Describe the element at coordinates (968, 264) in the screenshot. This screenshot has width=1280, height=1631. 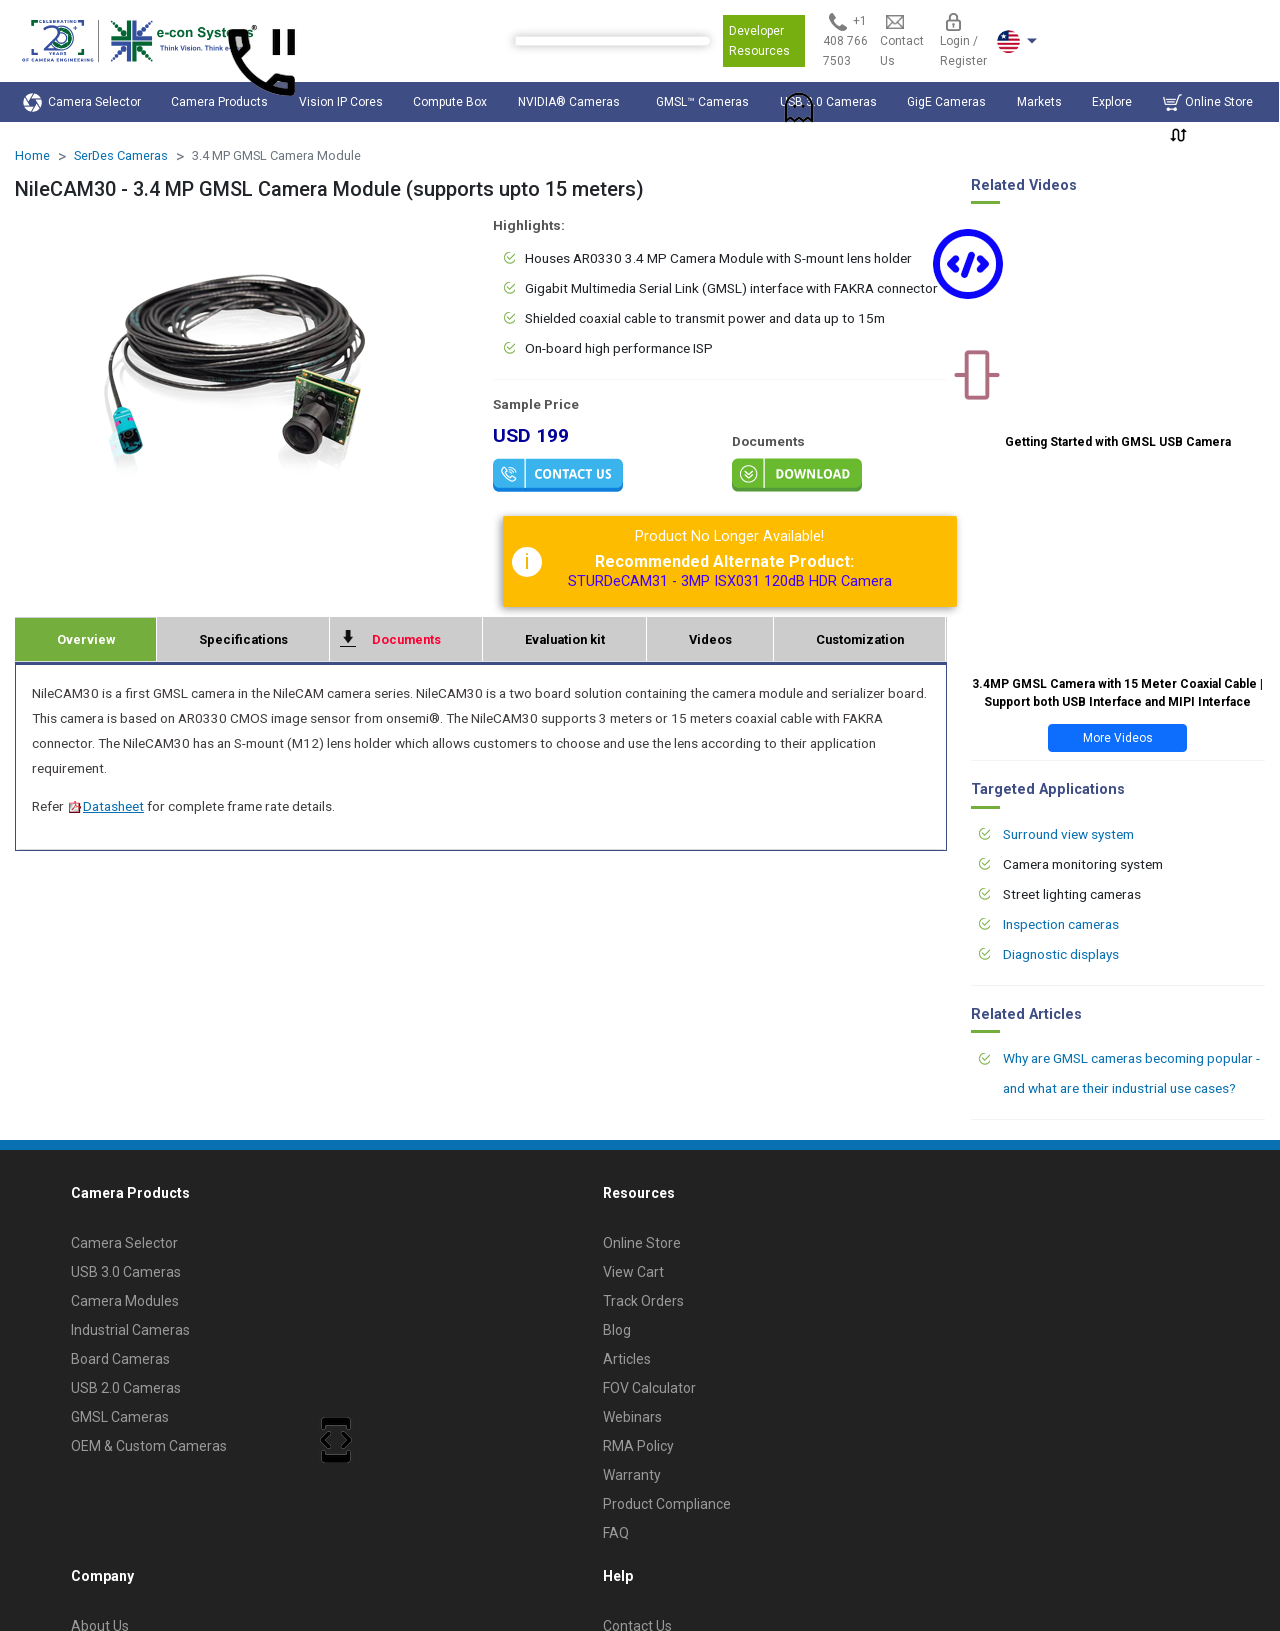
I see `access code or developer settings` at that location.